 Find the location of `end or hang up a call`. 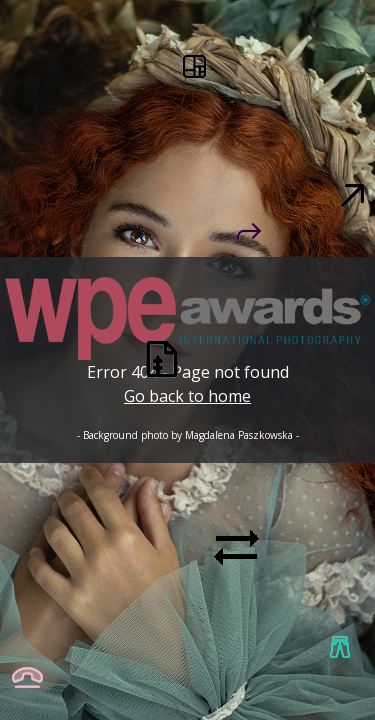

end or hang up a call is located at coordinates (27, 677).